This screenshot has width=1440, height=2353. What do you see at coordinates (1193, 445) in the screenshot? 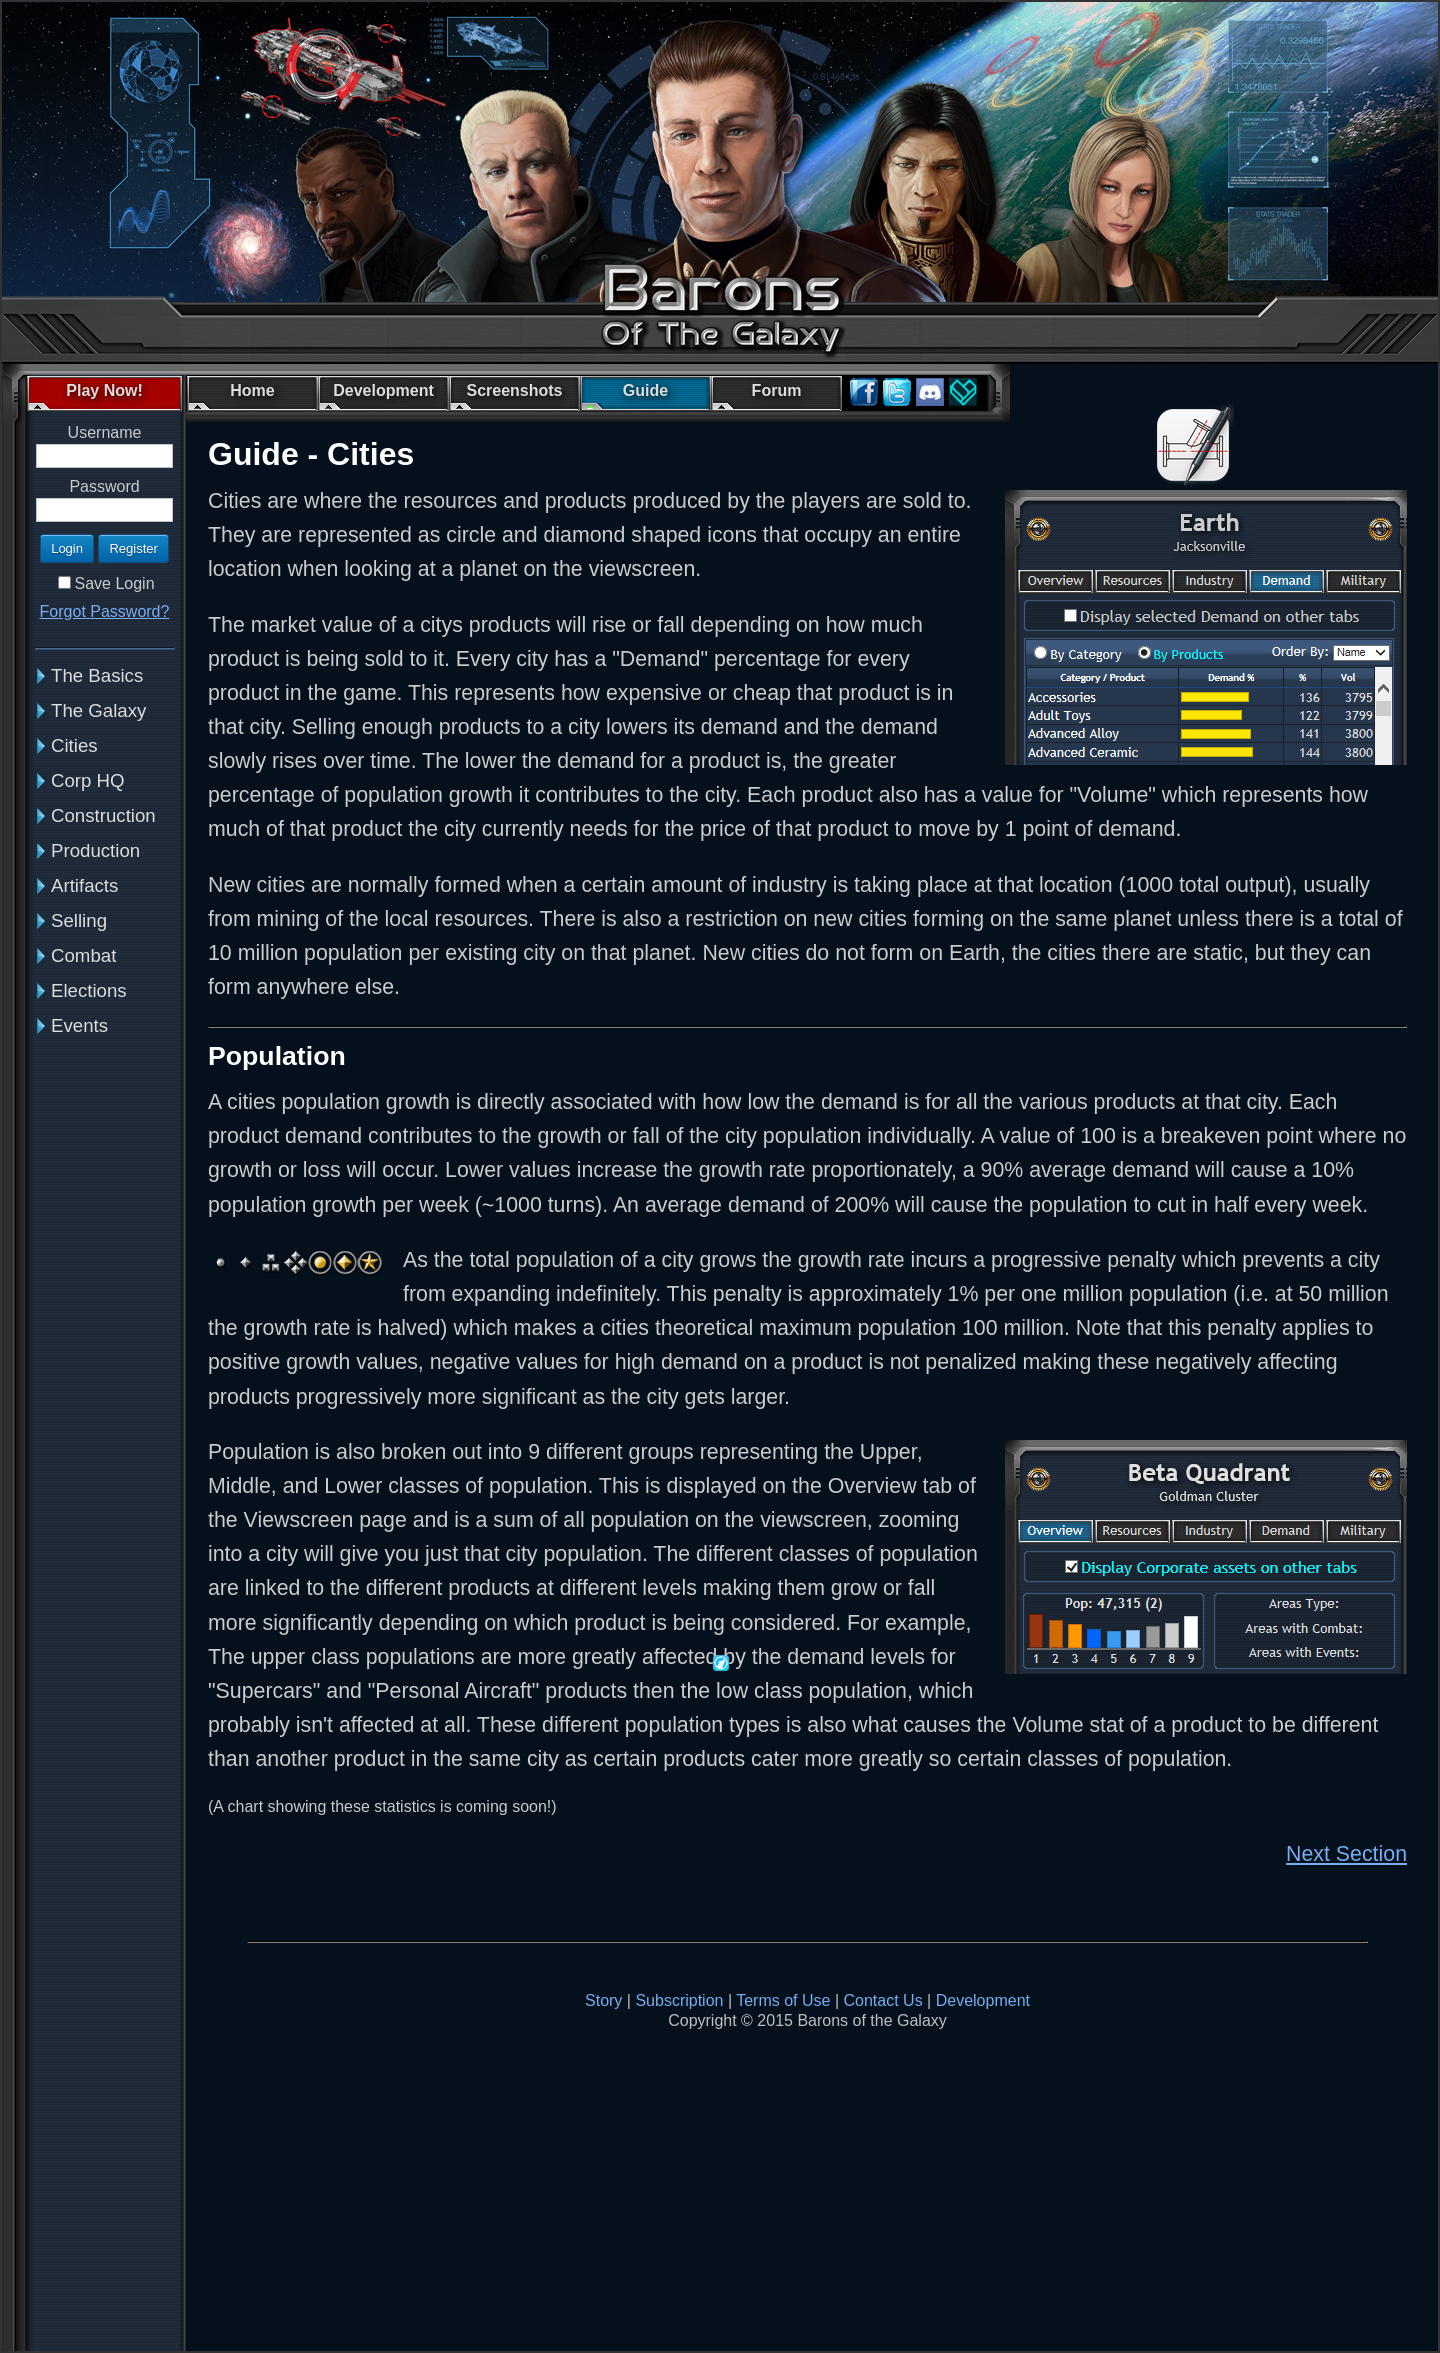
I see `open QCAD drafting application` at bounding box center [1193, 445].